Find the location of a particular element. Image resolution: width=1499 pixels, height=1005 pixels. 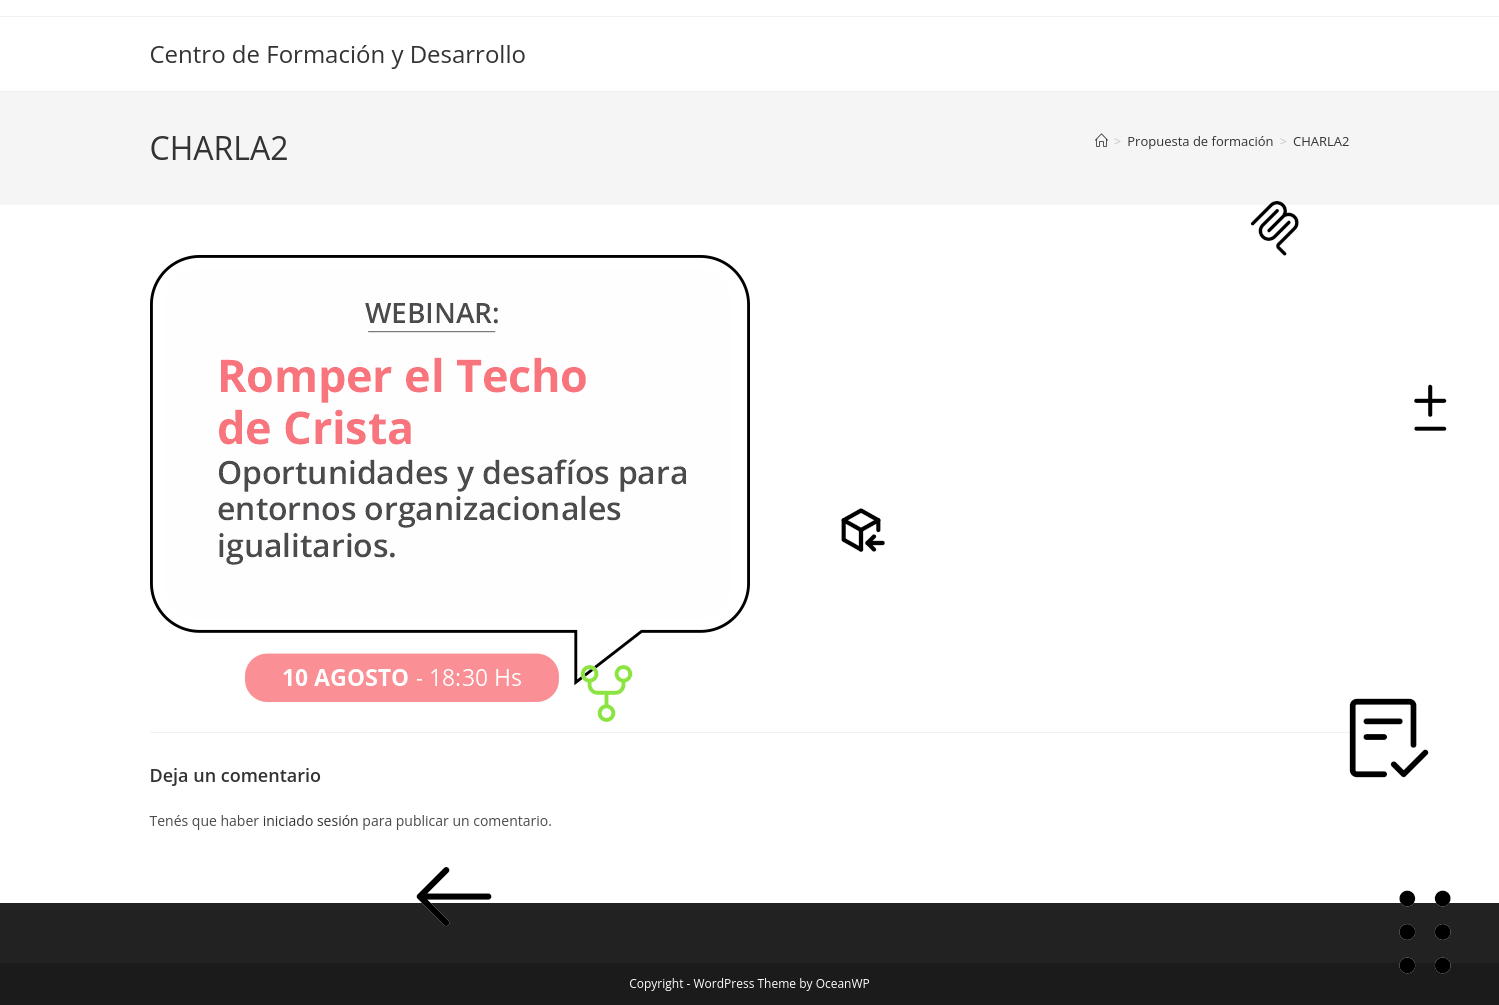

connect to model context protocol services is located at coordinates (1275, 228).